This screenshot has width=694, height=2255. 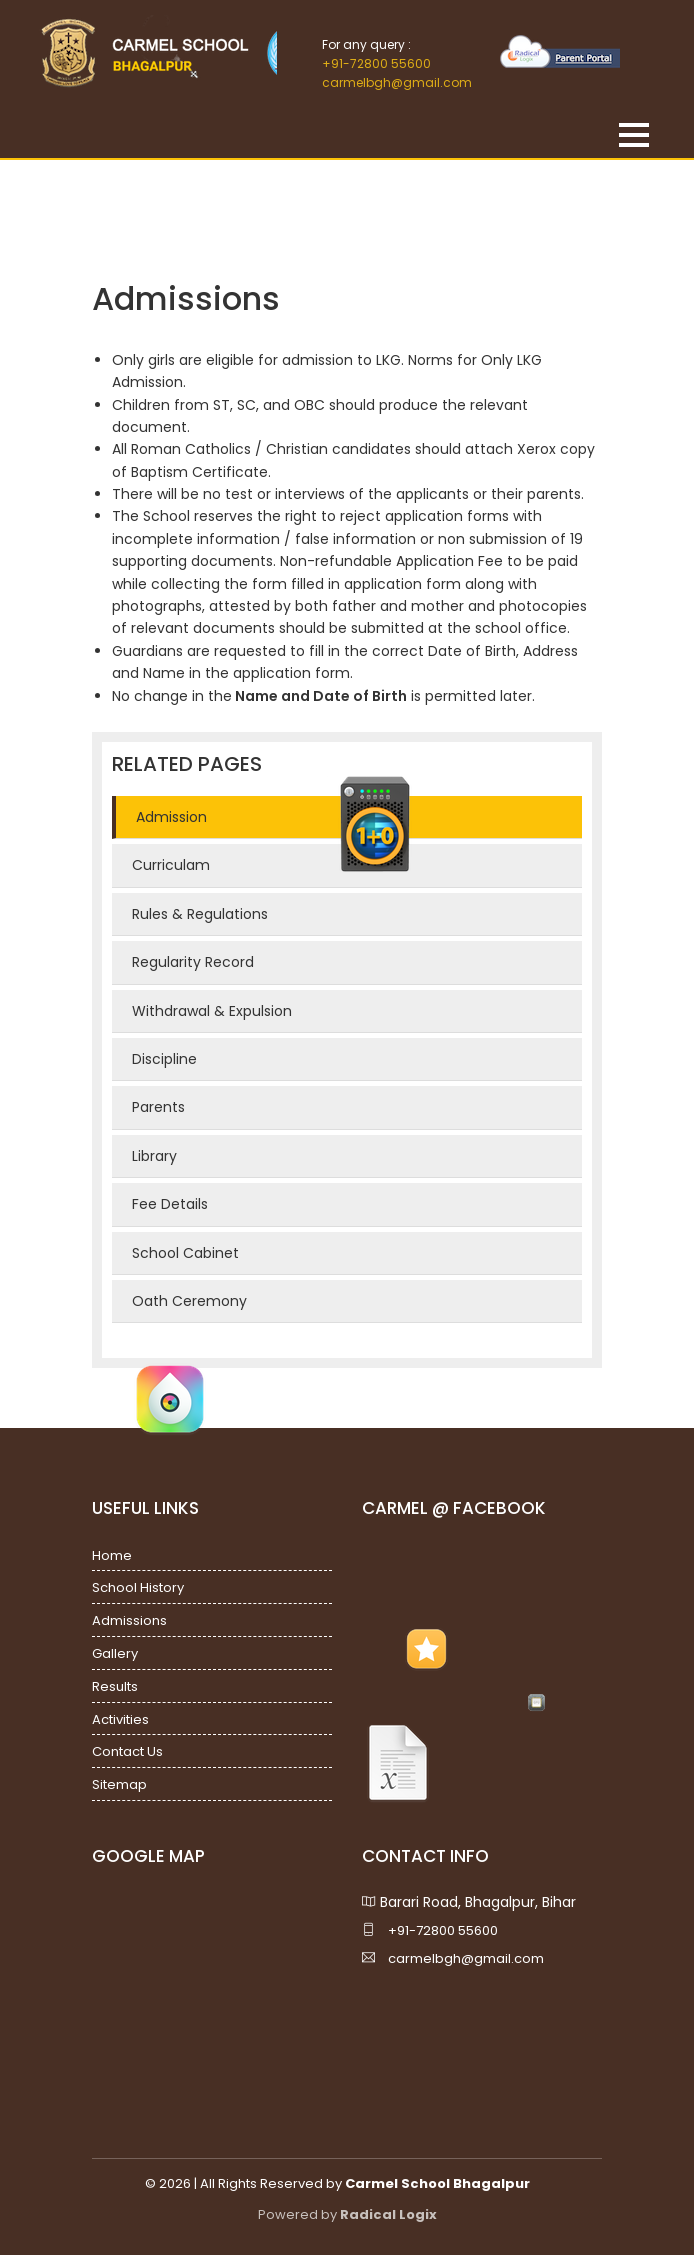 What do you see at coordinates (170, 1399) in the screenshot?
I see `open color preferences settings` at bounding box center [170, 1399].